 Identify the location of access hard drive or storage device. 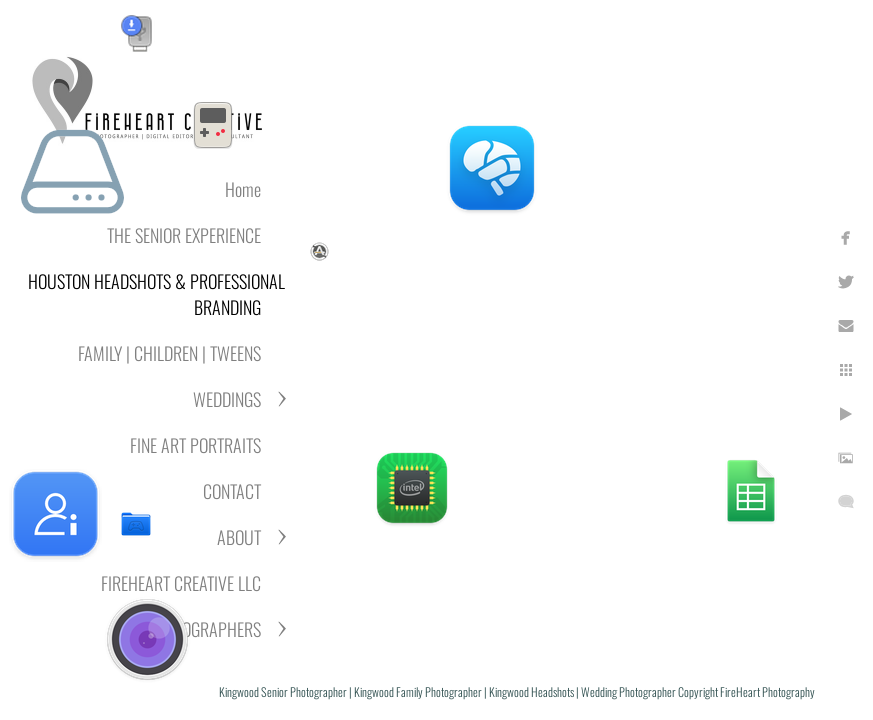
(72, 168).